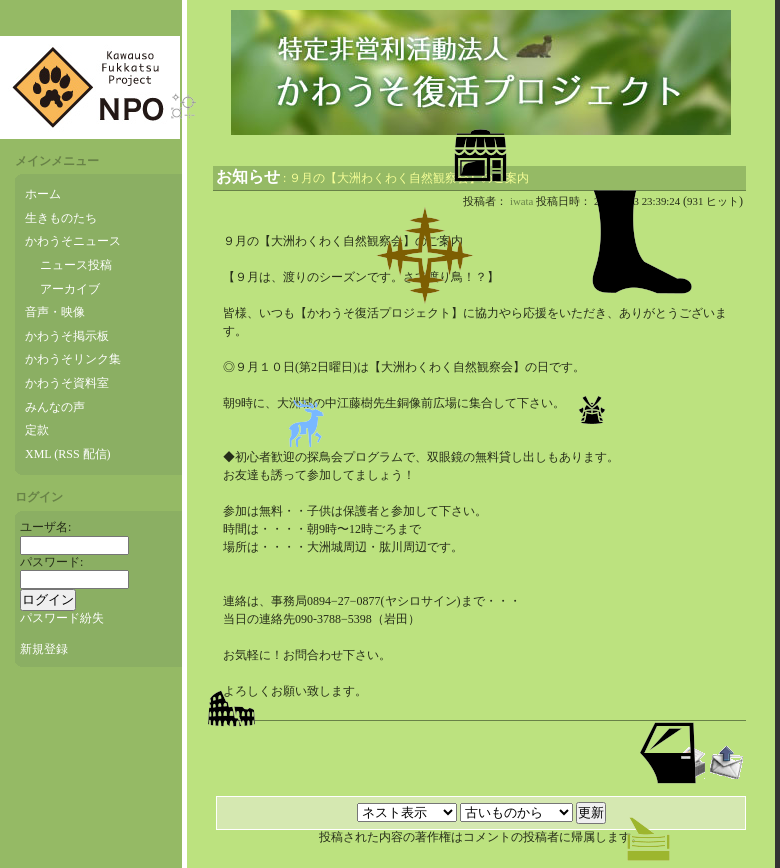  I want to click on select multiple targets or objects, so click(183, 106).